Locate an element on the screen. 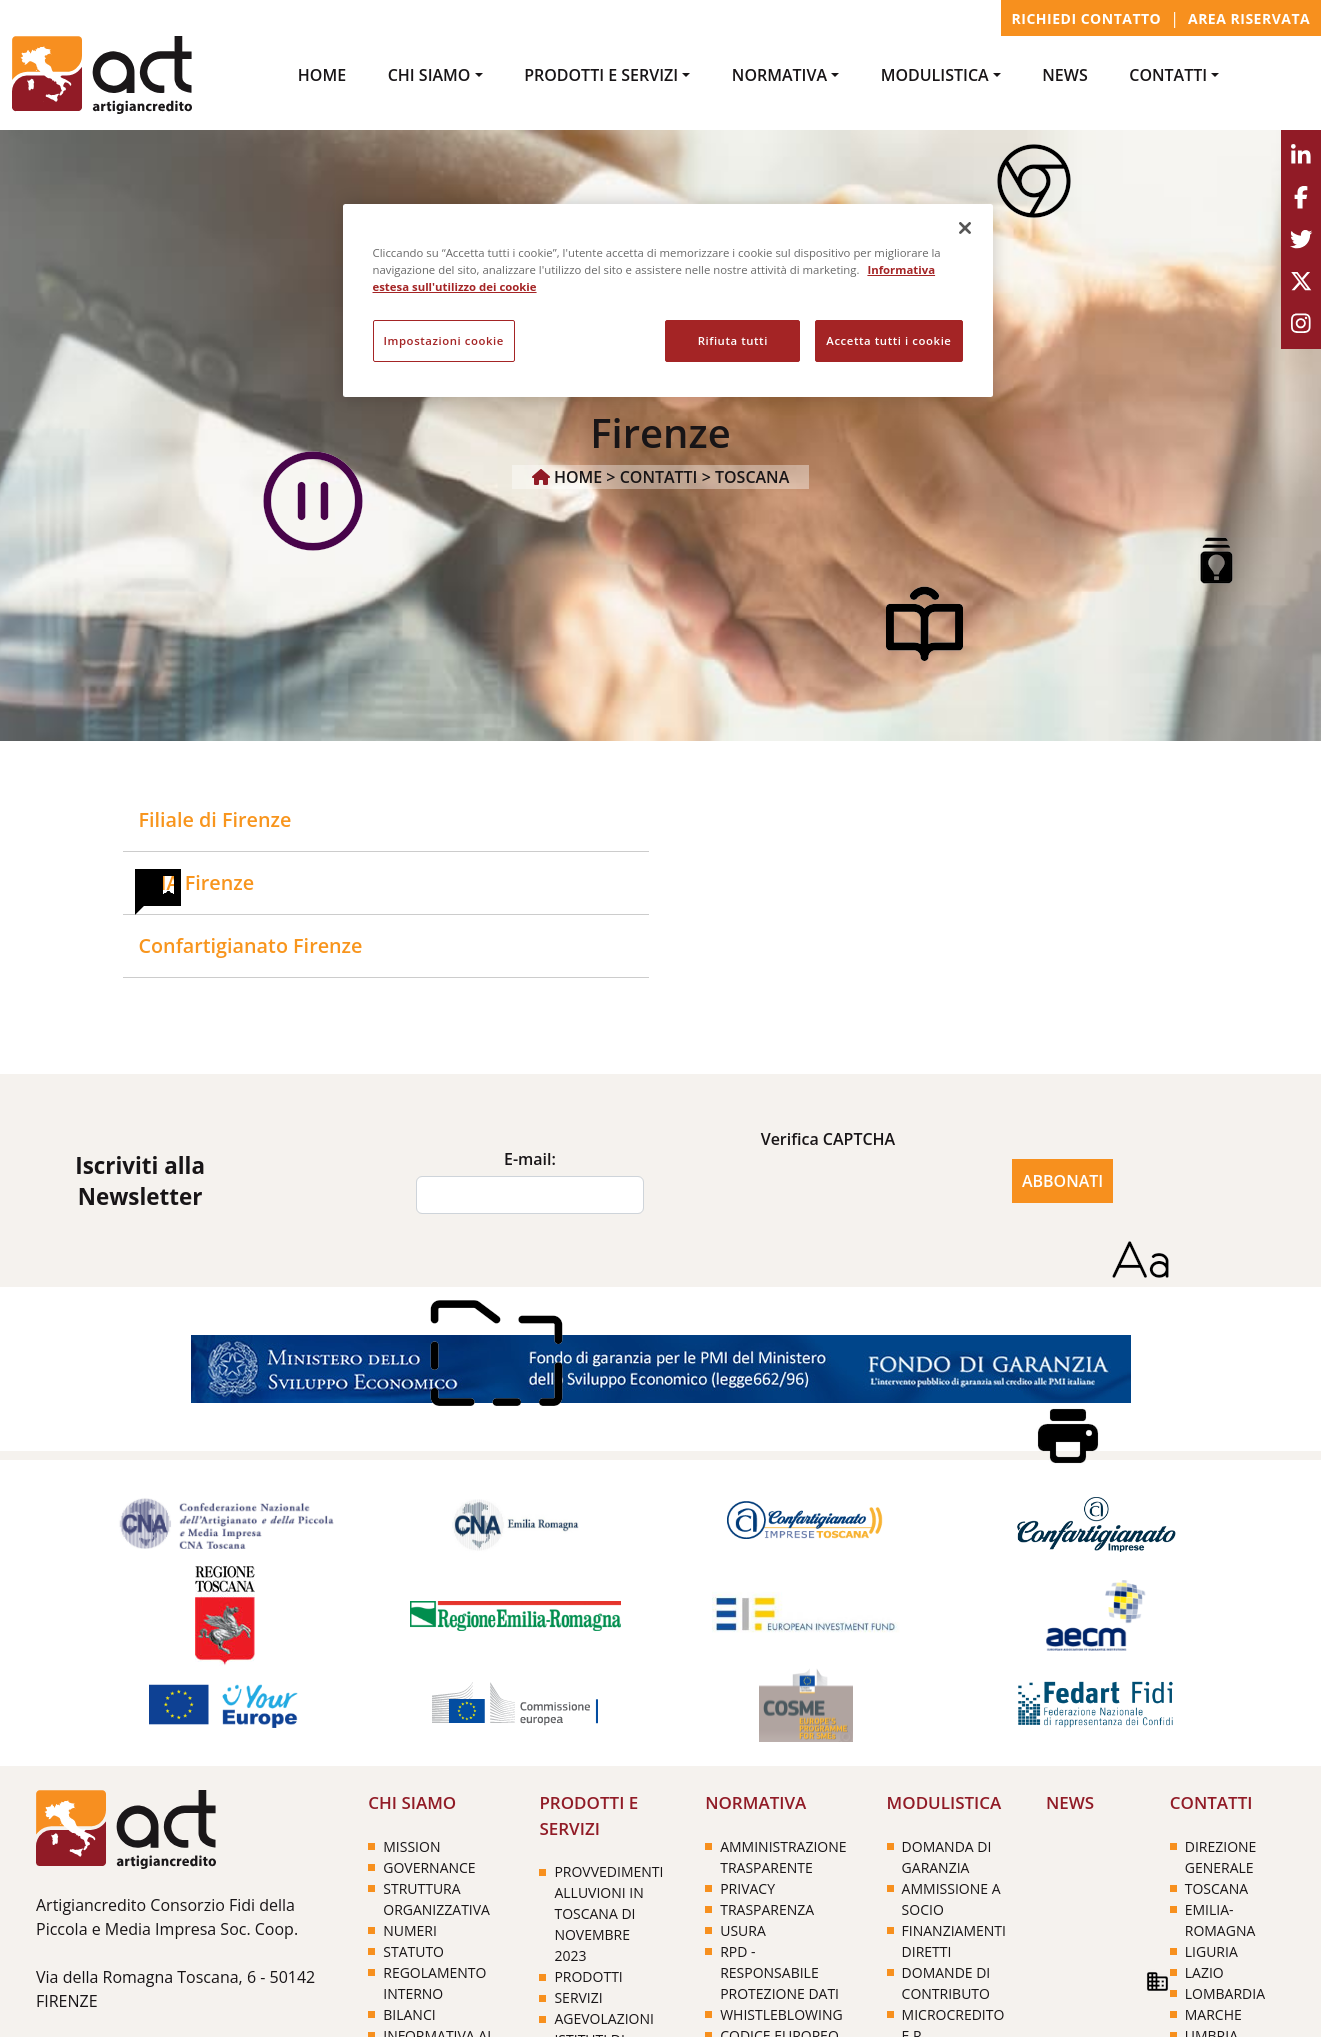 The image size is (1321, 2037). view business contact information is located at coordinates (1157, 1981).